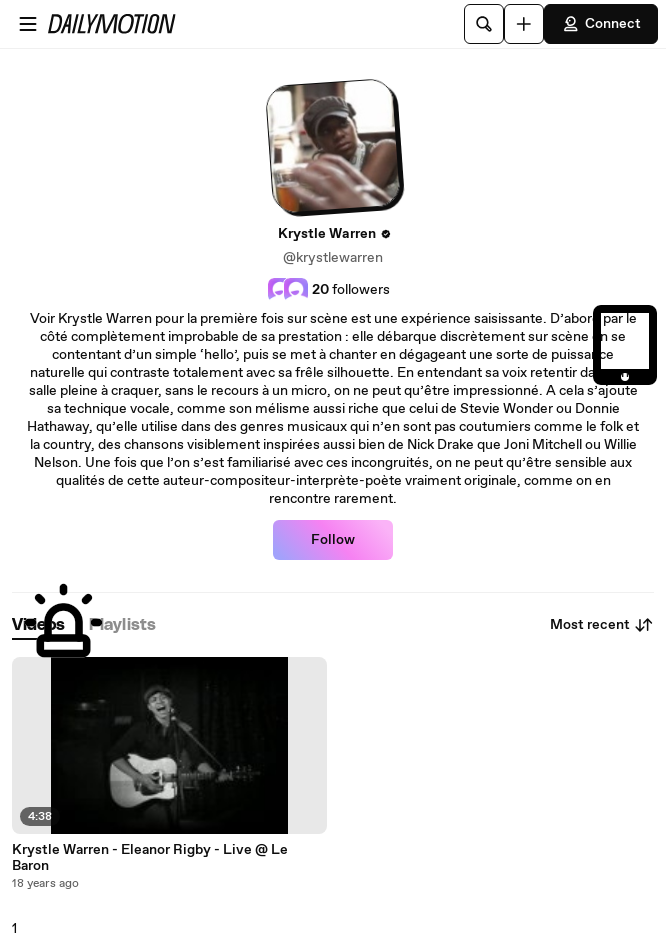 This screenshot has width=666, height=952. Describe the element at coordinates (63, 622) in the screenshot. I see `indicates urgent or high-priority notification` at that location.